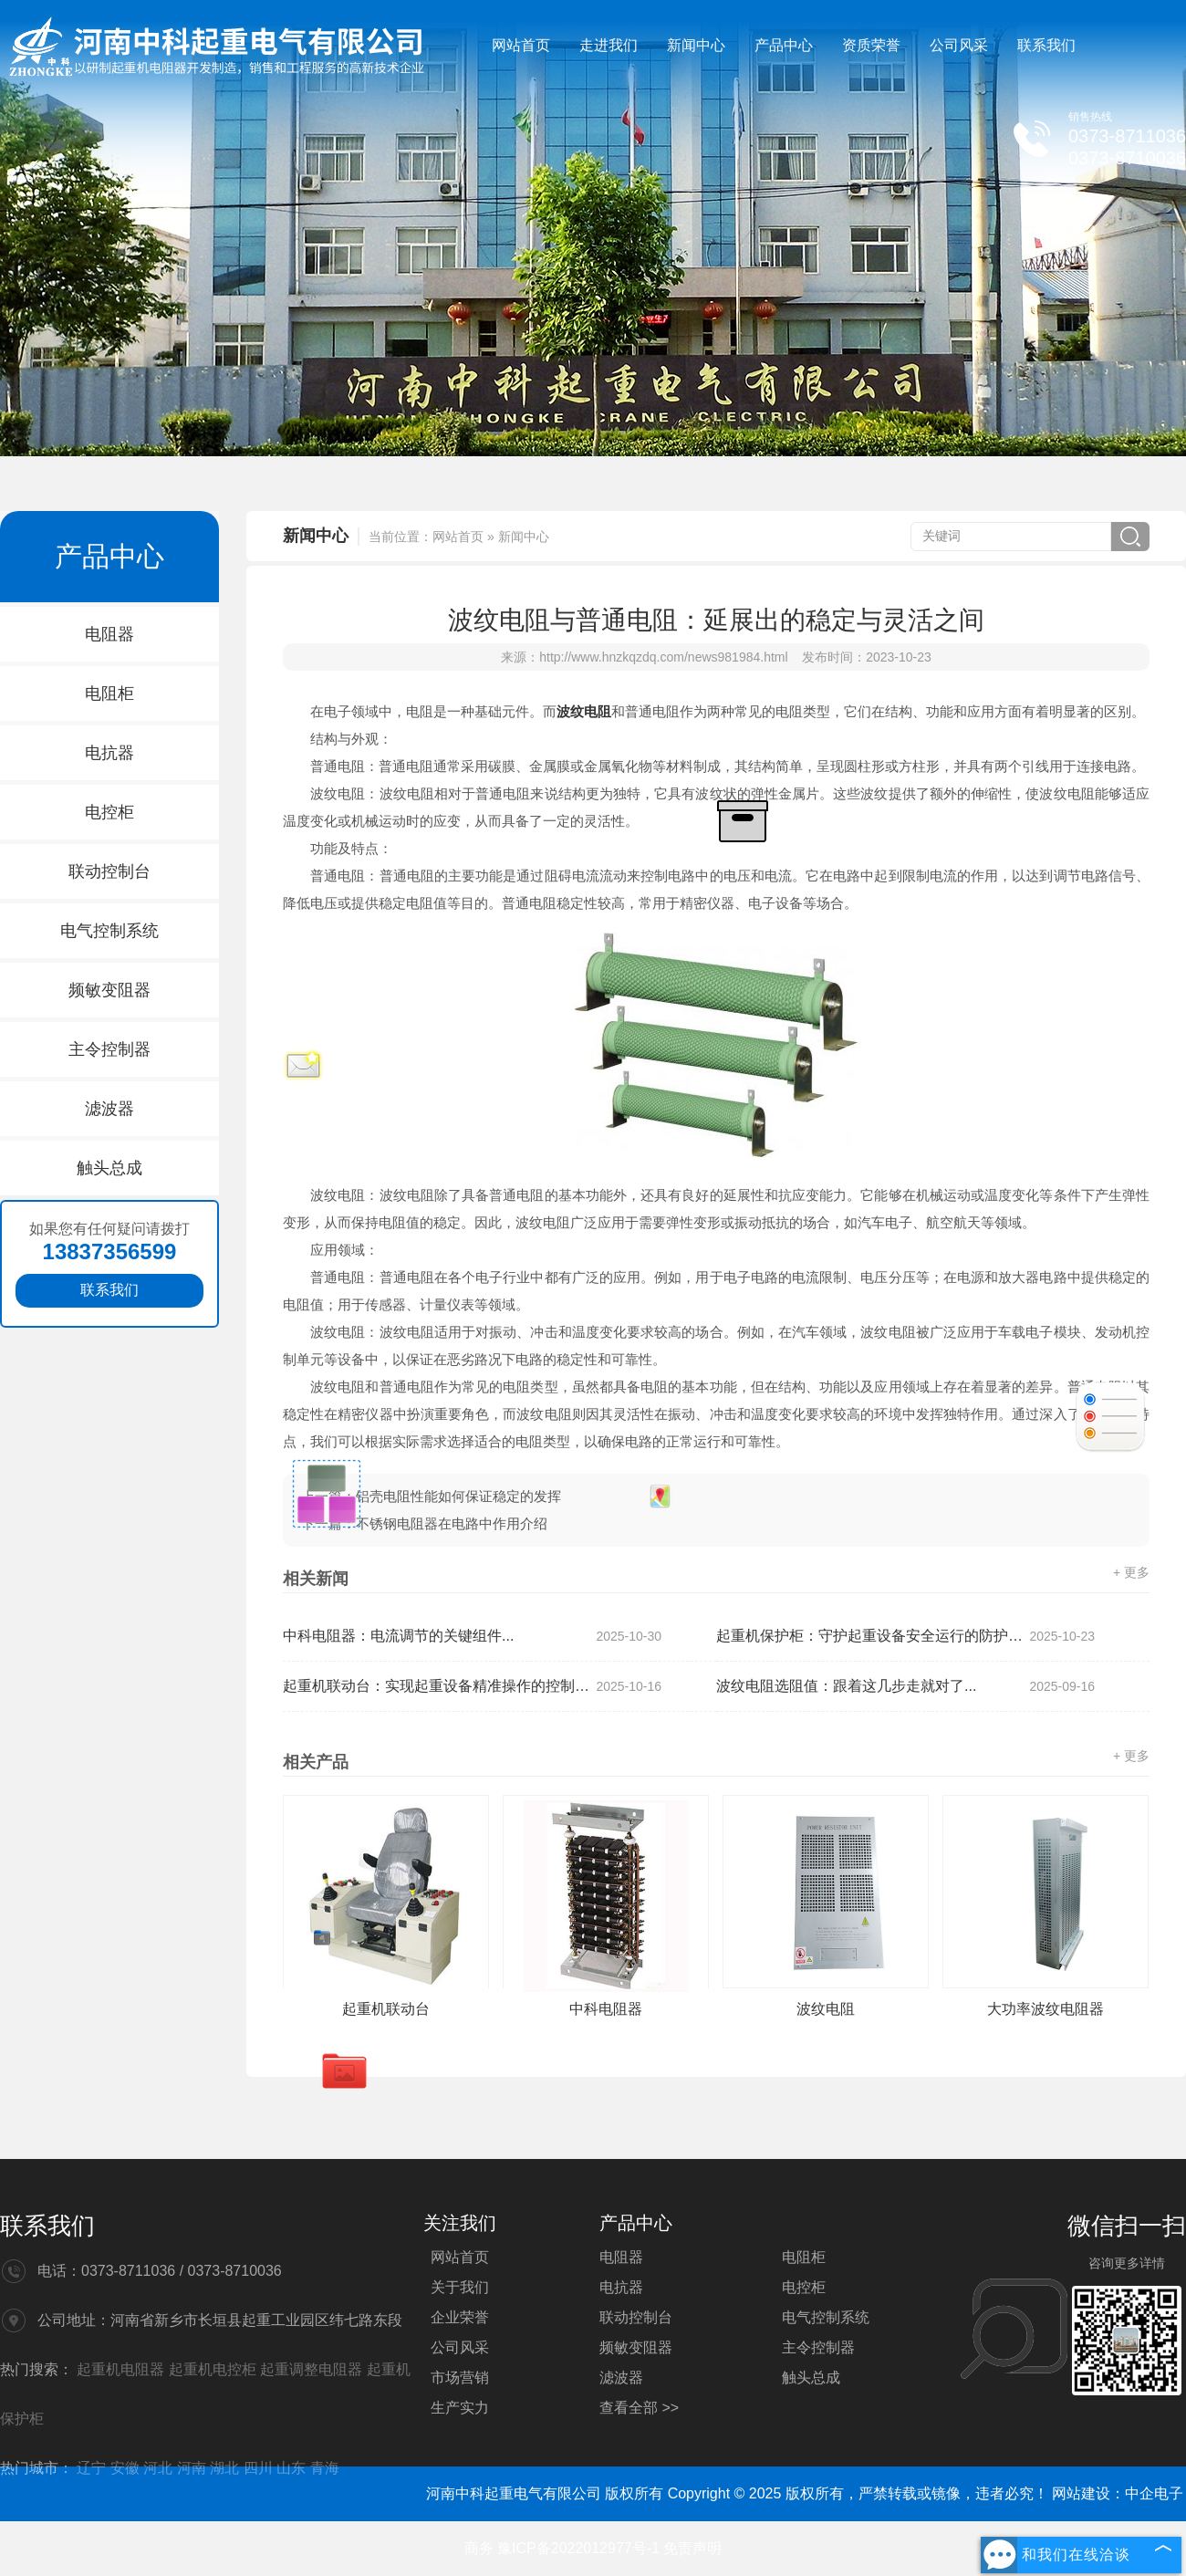  I want to click on open a google earth location file, so click(660, 1496).